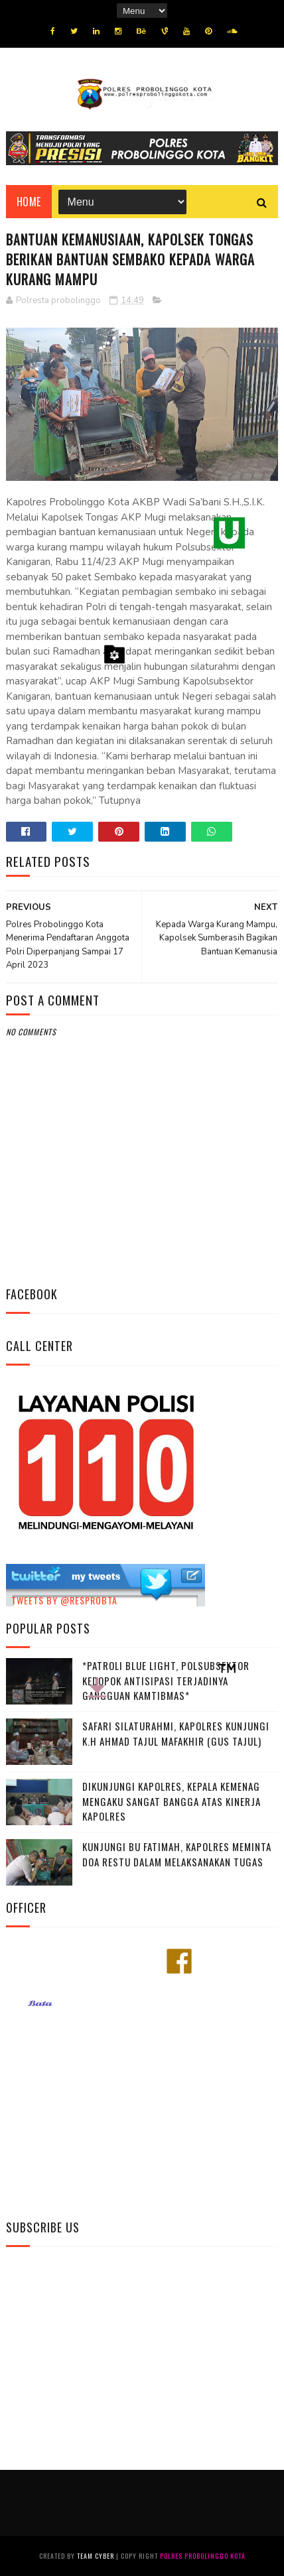 This screenshot has width=284, height=2576. Describe the element at coordinates (114, 654) in the screenshot. I see `access folder settings or preferences` at that location.